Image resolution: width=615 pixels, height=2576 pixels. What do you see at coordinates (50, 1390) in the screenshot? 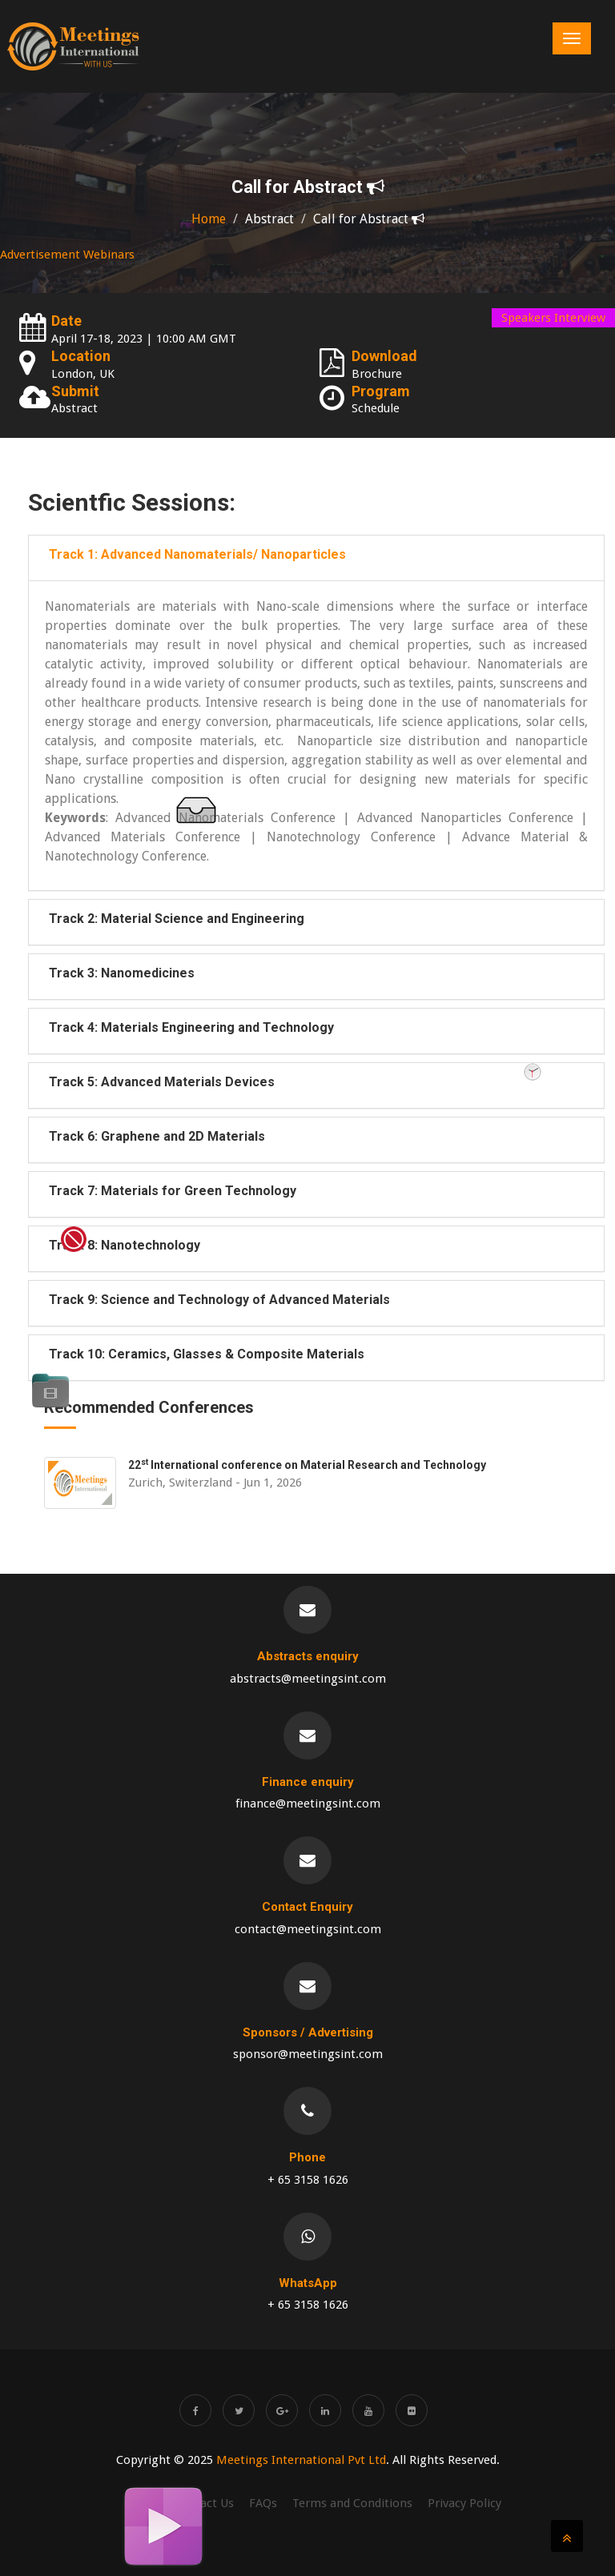
I see `open your videos folder` at bounding box center [50, 1390].